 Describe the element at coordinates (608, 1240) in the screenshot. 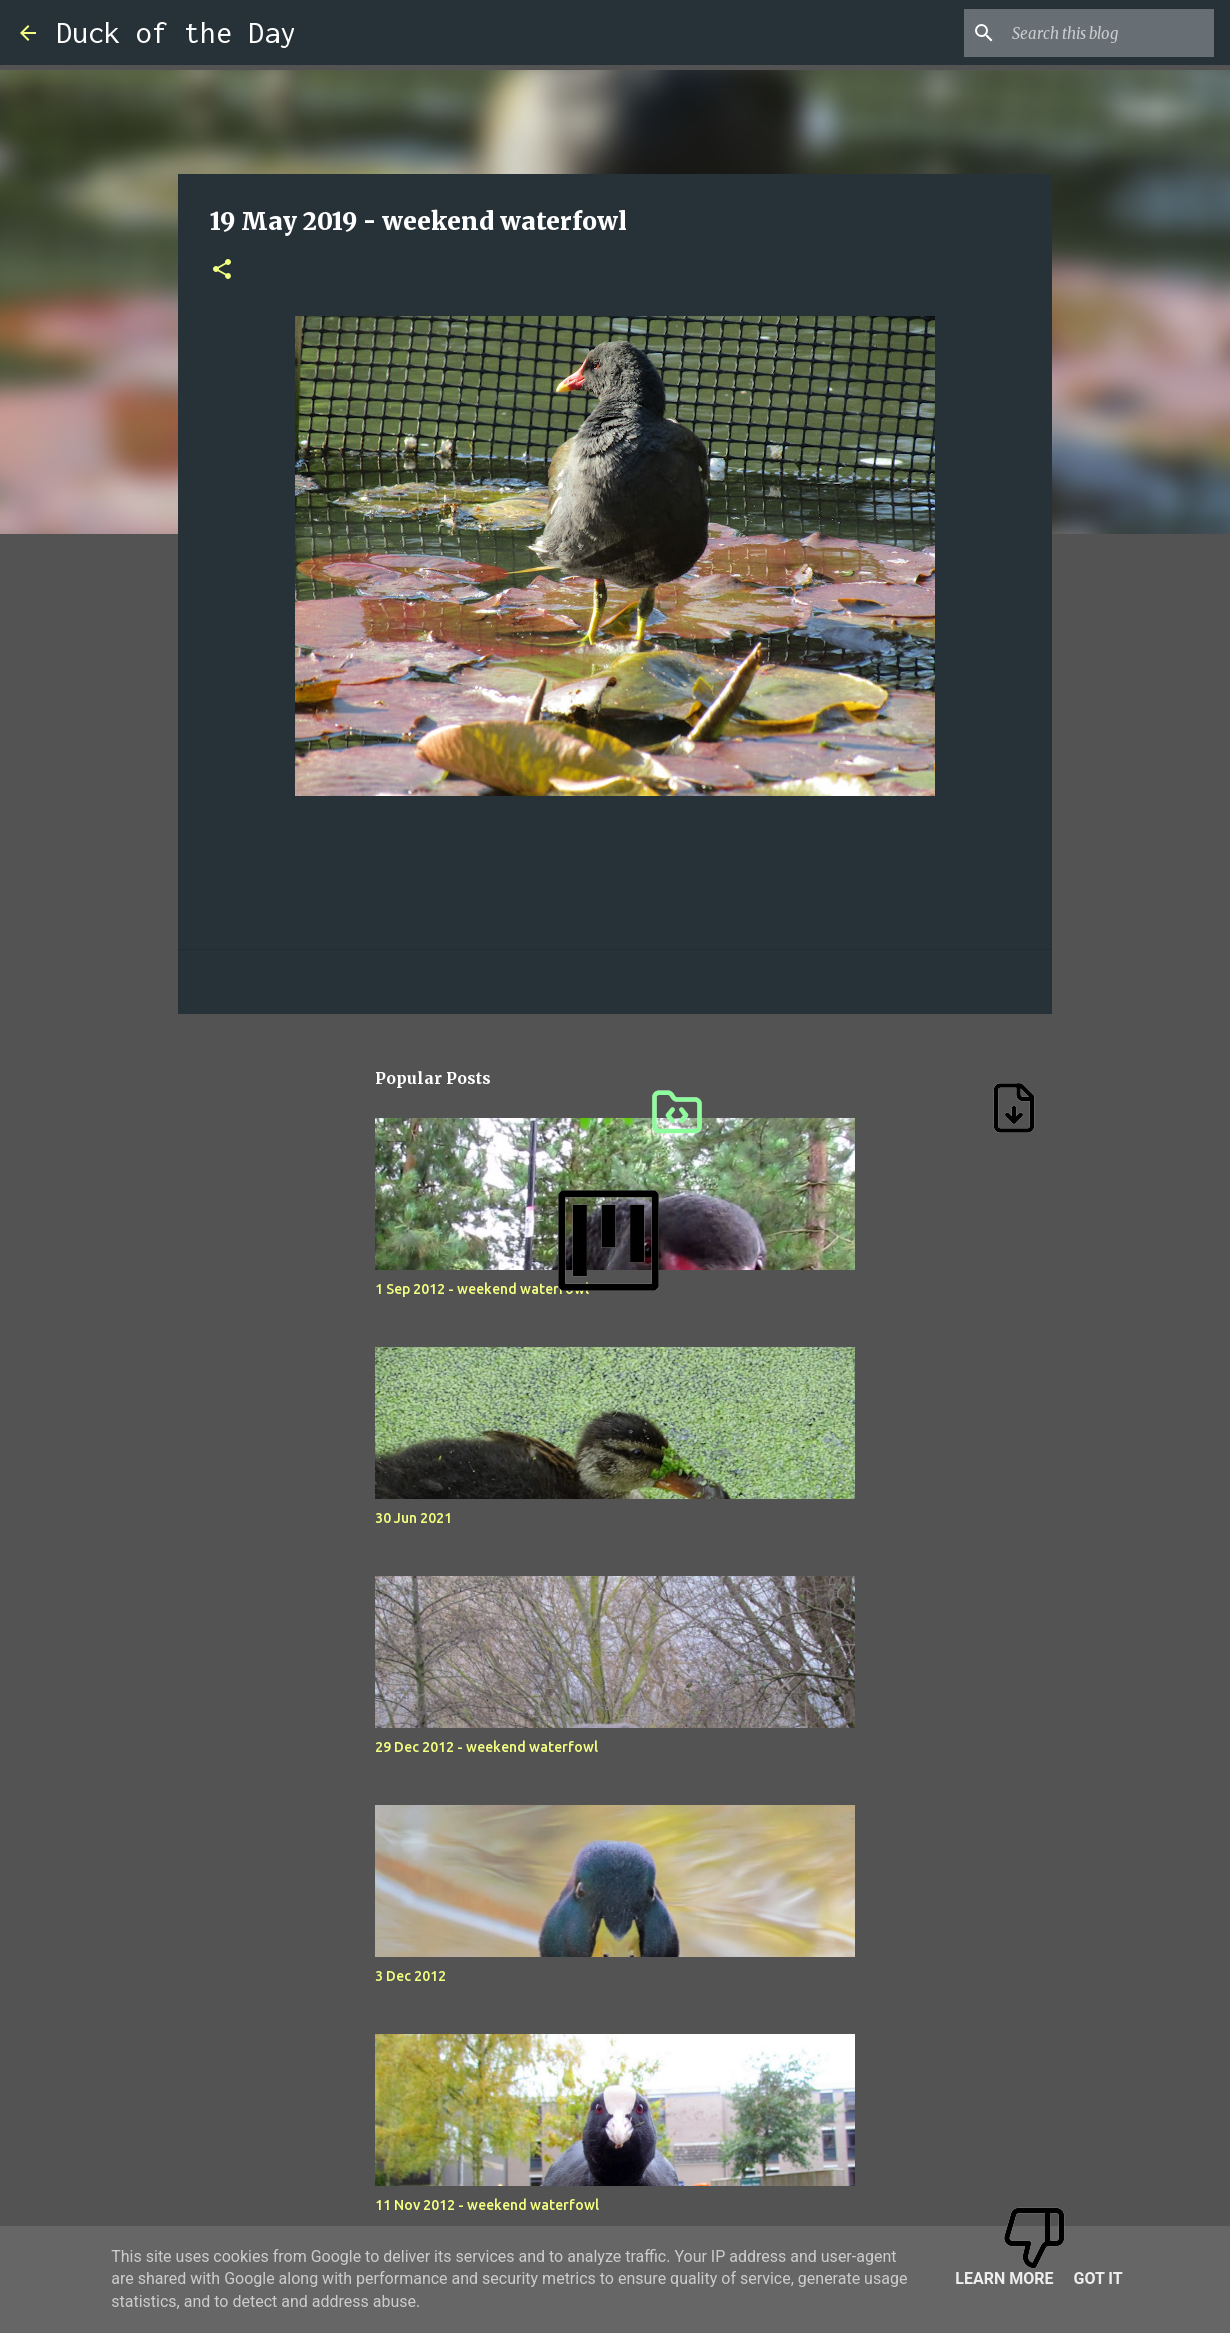

I see `open project panel` at that location.